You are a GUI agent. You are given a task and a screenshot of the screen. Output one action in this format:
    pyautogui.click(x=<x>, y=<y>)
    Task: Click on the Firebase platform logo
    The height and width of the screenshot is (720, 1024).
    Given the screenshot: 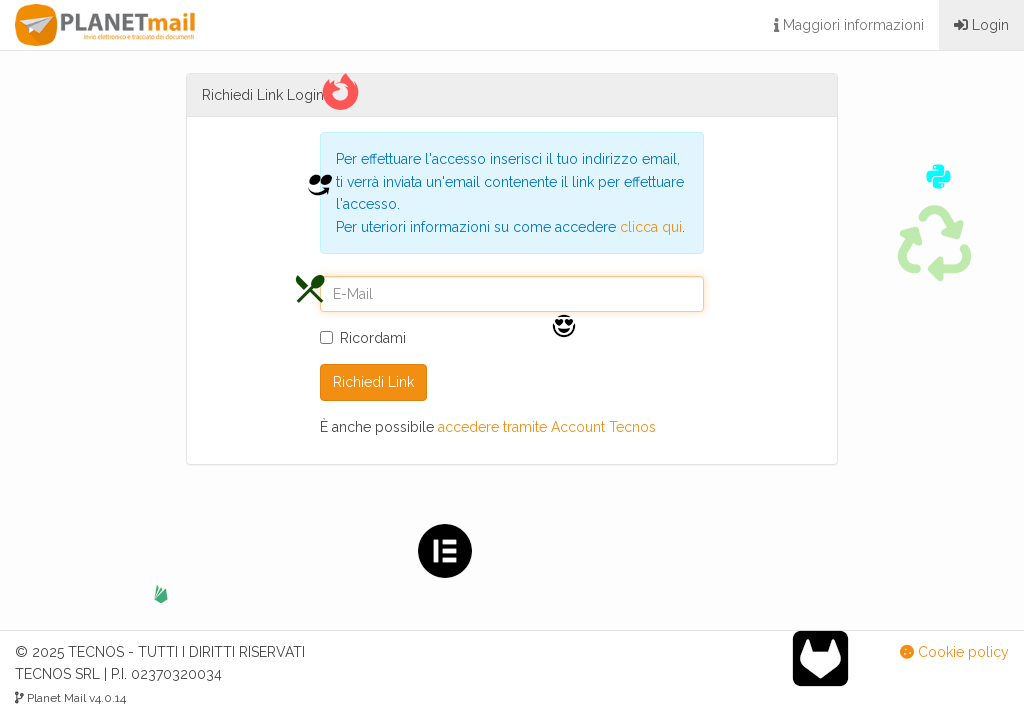 What is the action you would take?
    pyautogui.click(x=161, y=594)
    